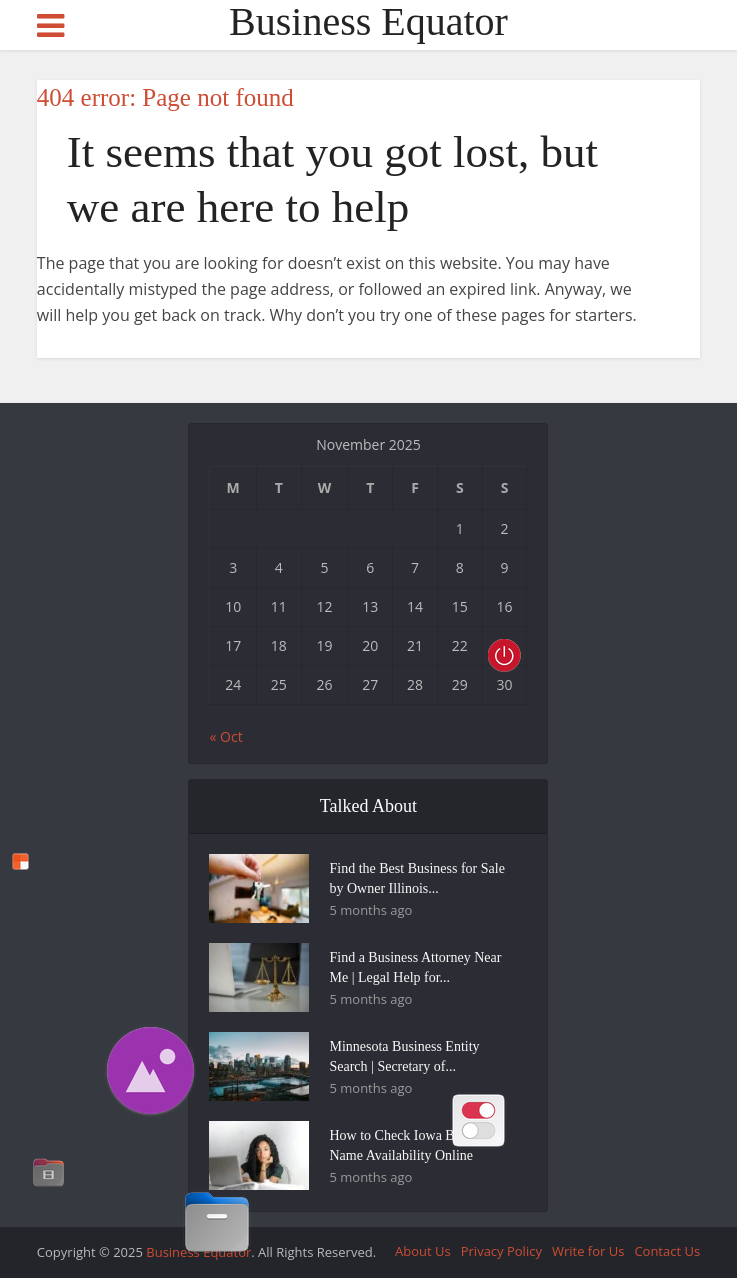 This screenshot has width=737, height=1278. I want to click on switch to the bottom-right workspace, so click(20, 861).